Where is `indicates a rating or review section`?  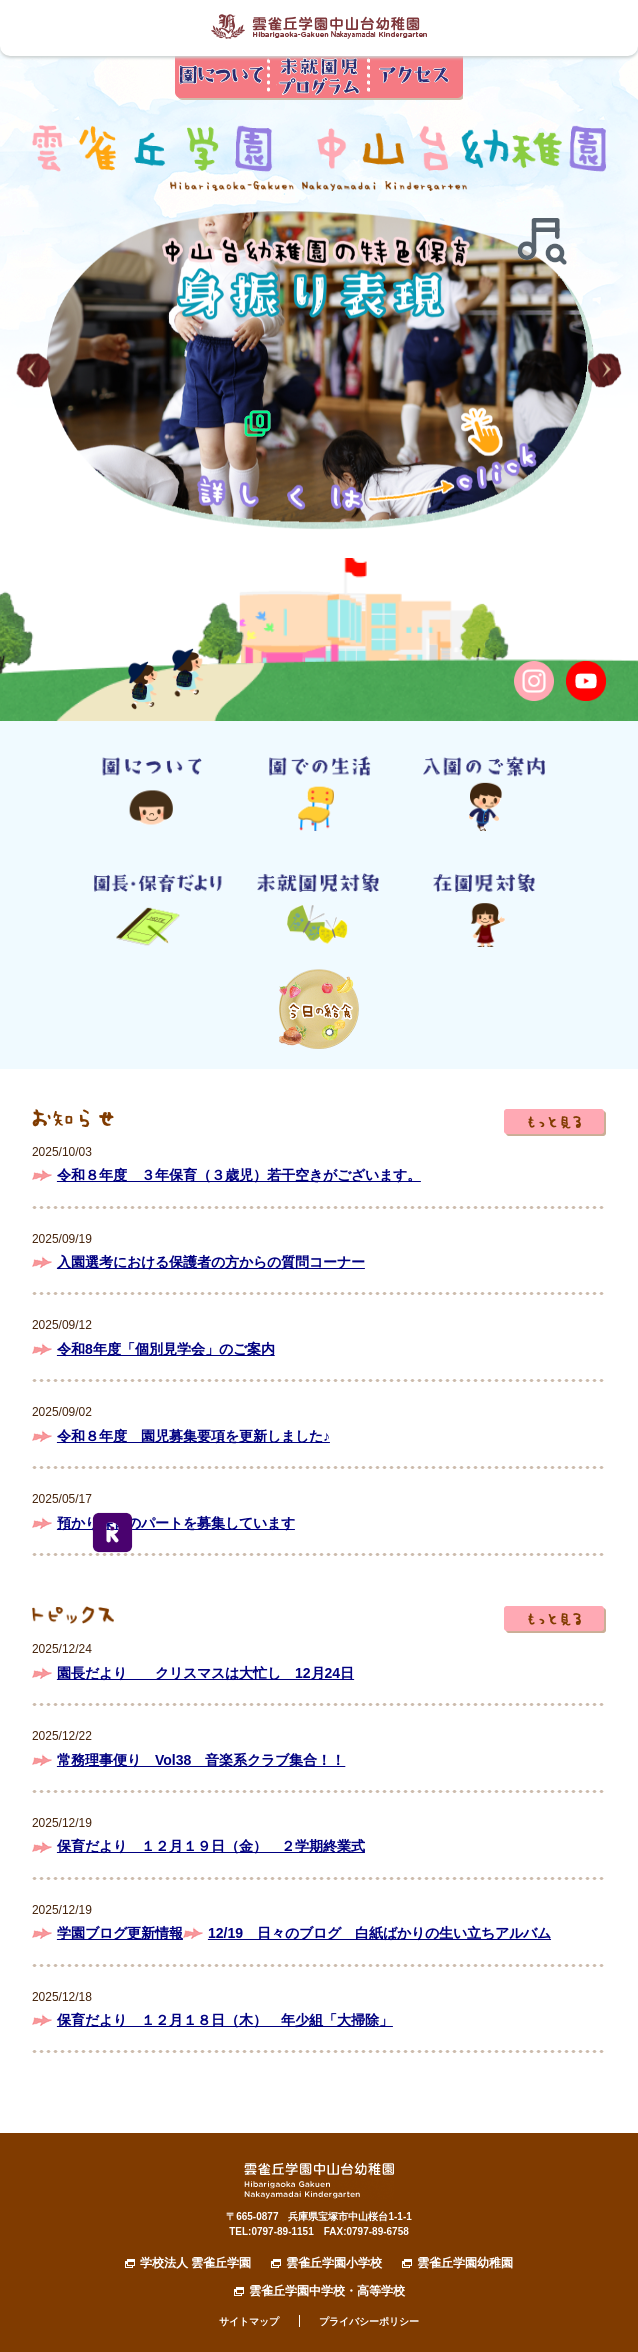 indicates a rating or review section is located at coordinates (112, 1532).